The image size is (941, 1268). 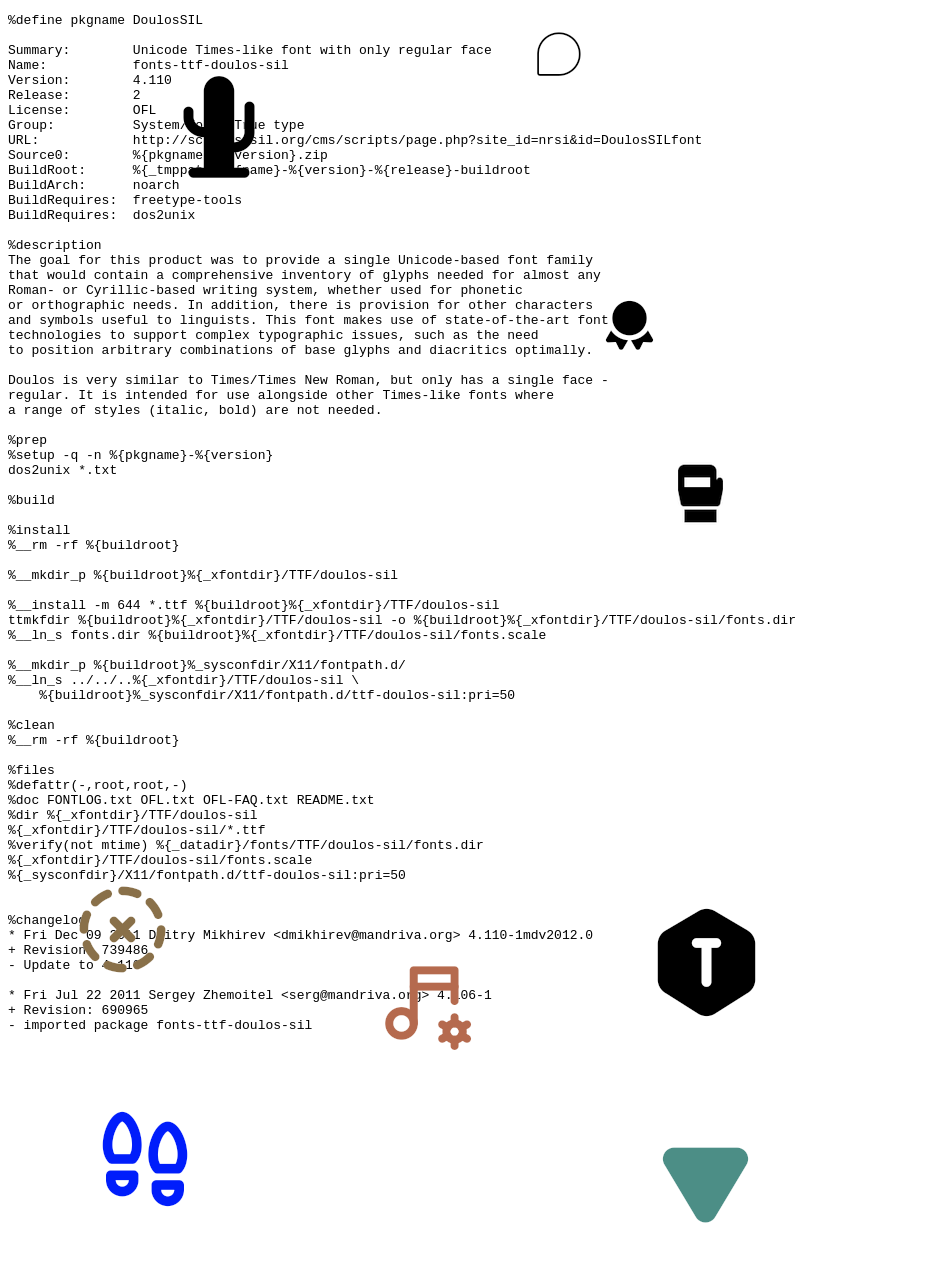 I want to click on access music or audio settings, so click(x=426, y=1003).